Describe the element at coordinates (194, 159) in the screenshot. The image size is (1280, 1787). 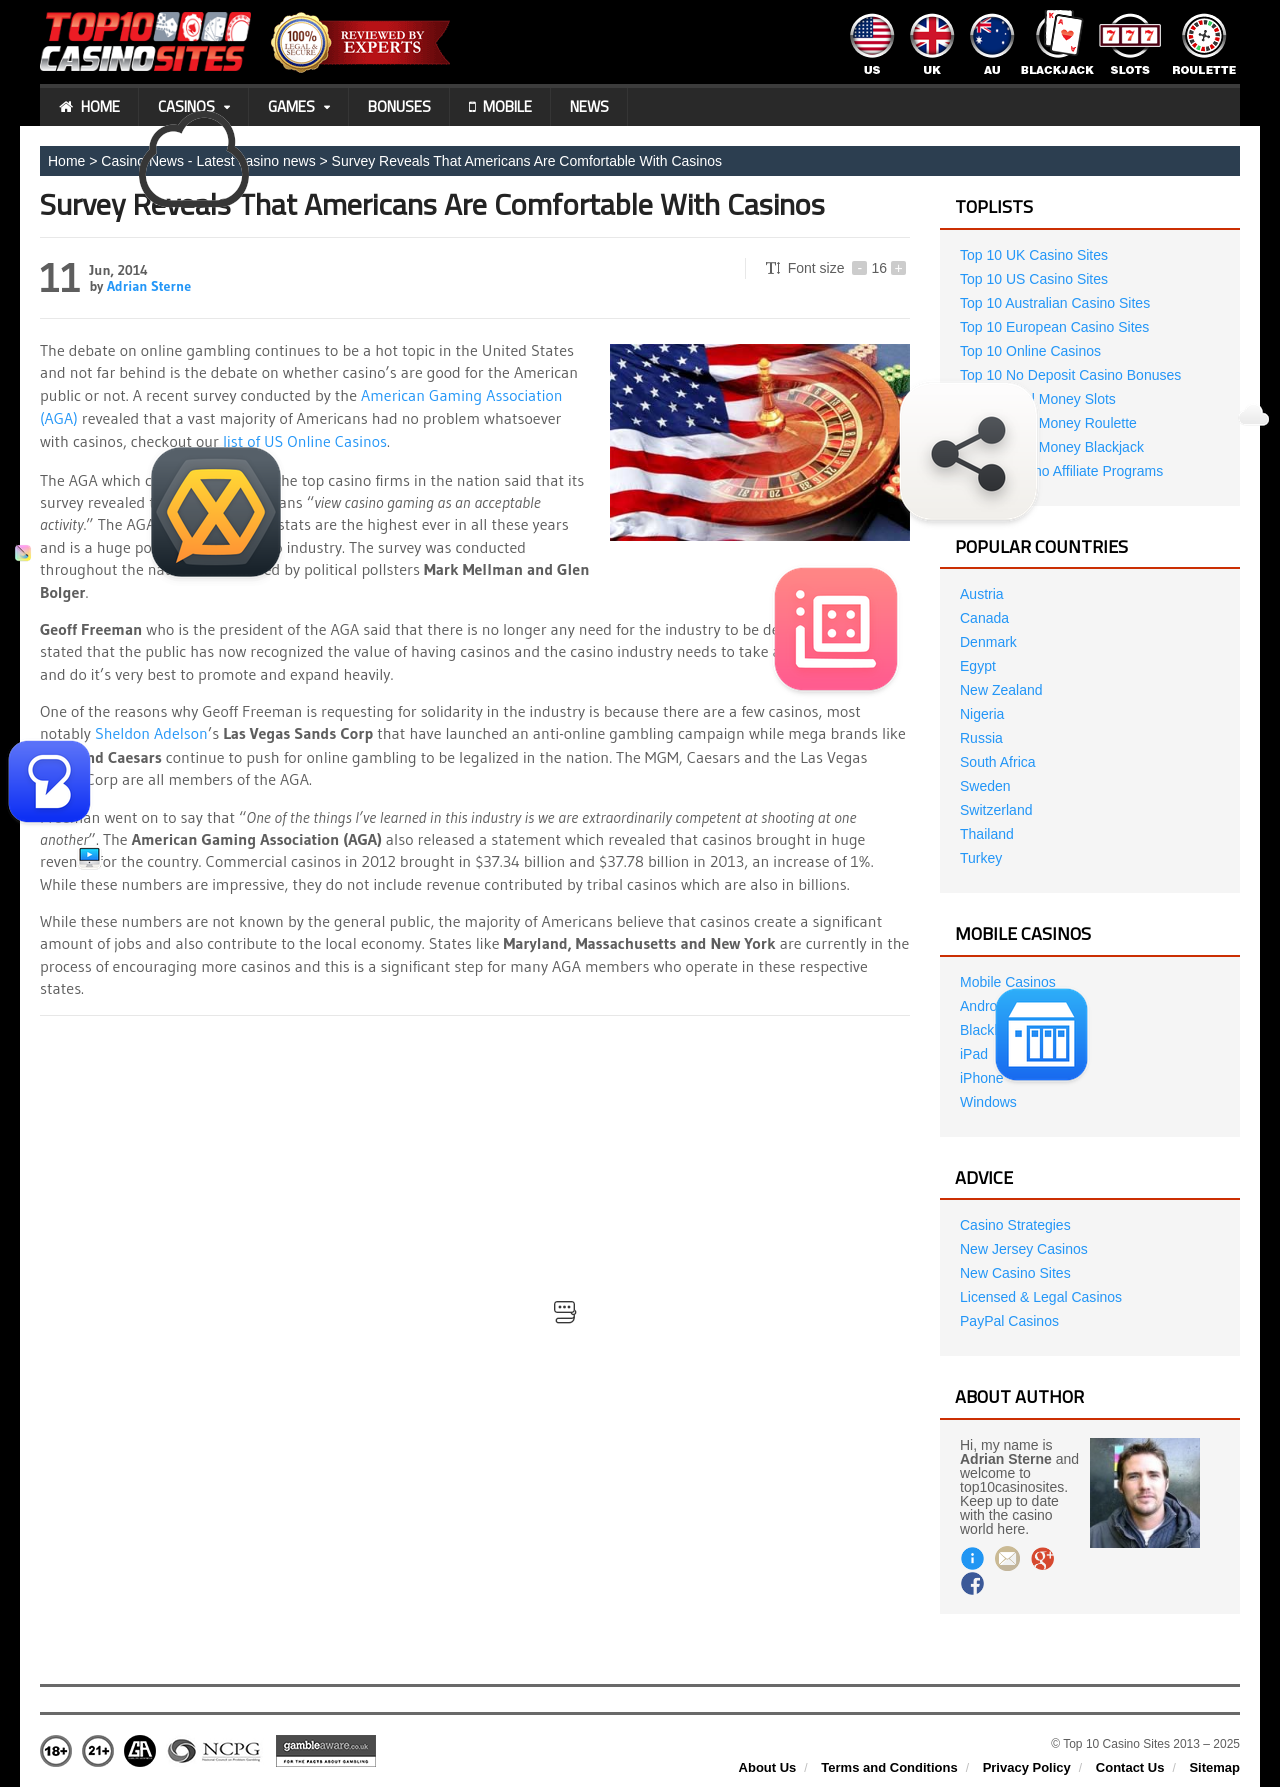
I see `access internet or cloud-based applications` at that location.